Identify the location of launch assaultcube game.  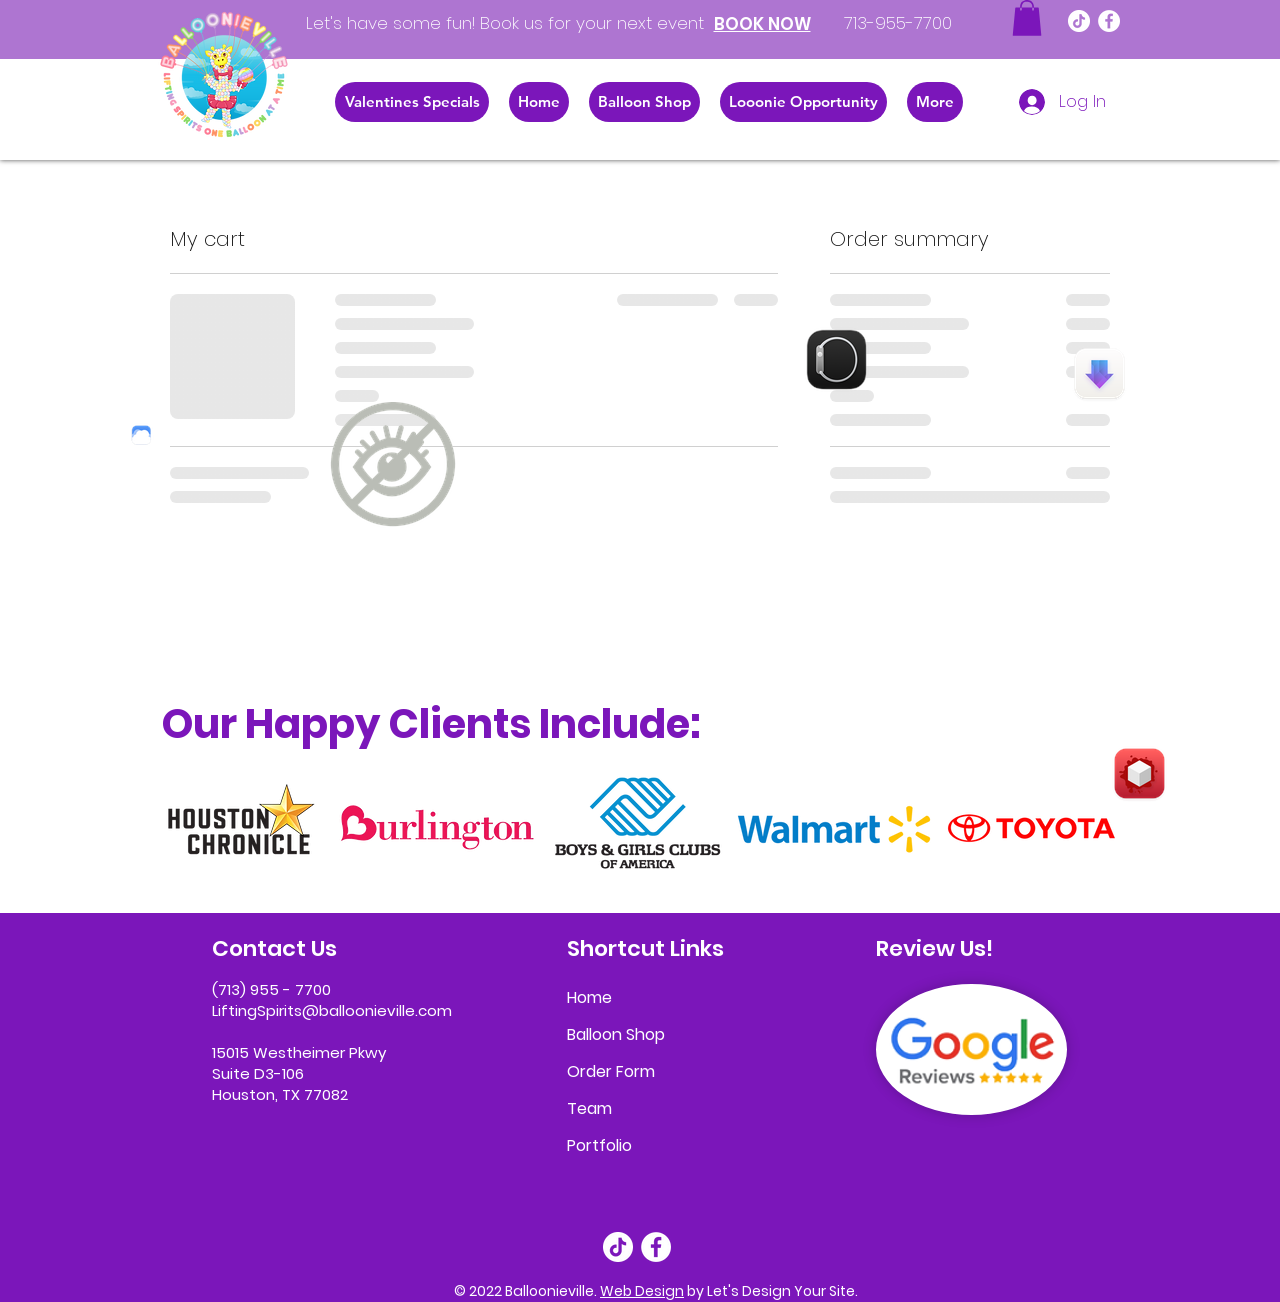
(1139, 773).